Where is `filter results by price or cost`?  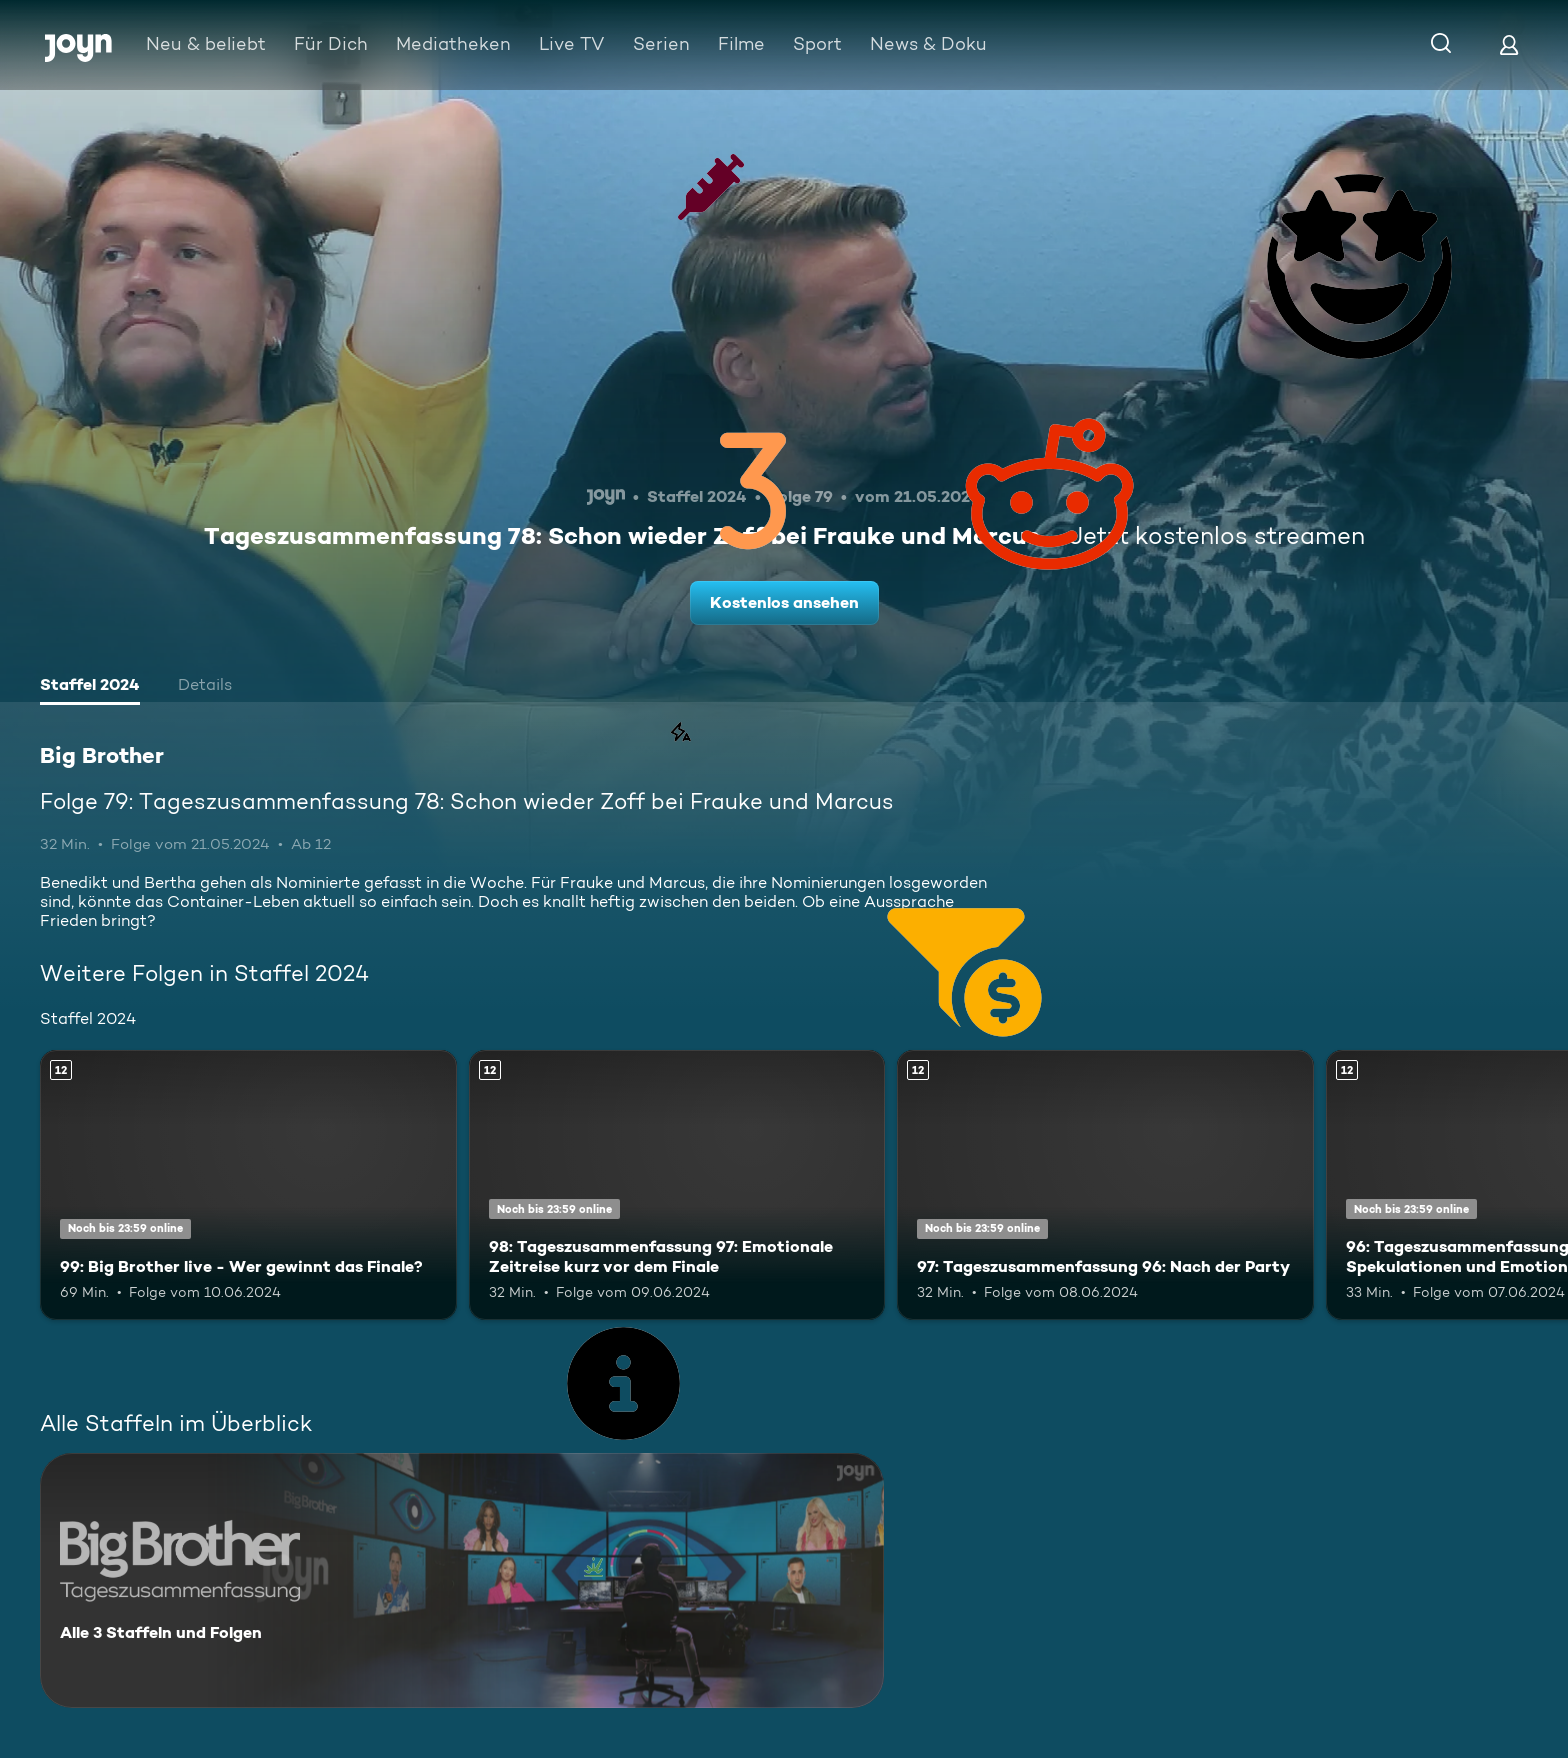 filter results by price or cost is located at coordinates (964, 959).